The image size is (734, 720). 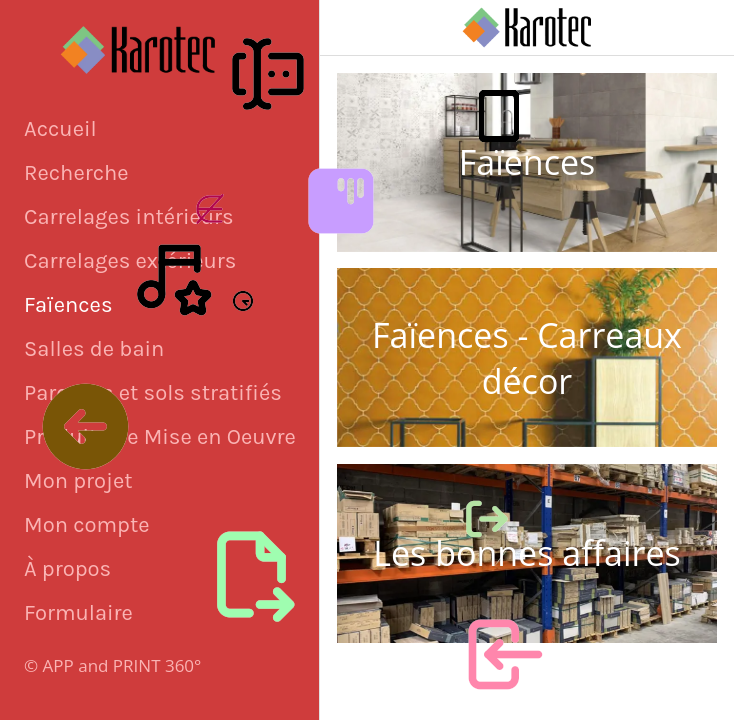 I want to click on log in to your account, so click(x=503, y=654).